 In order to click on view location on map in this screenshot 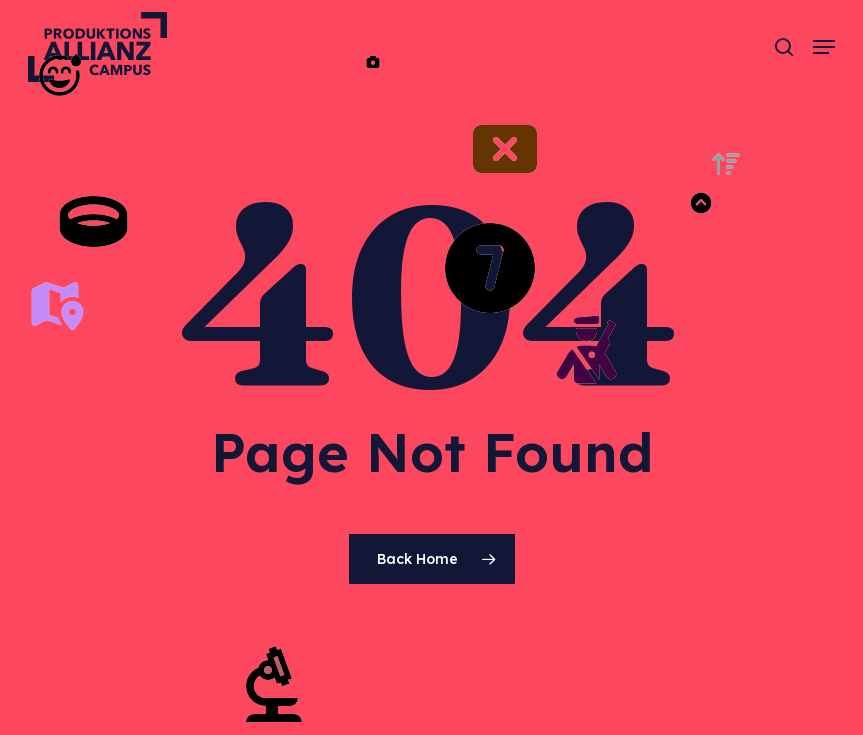, I will do `click(55, 304)`.